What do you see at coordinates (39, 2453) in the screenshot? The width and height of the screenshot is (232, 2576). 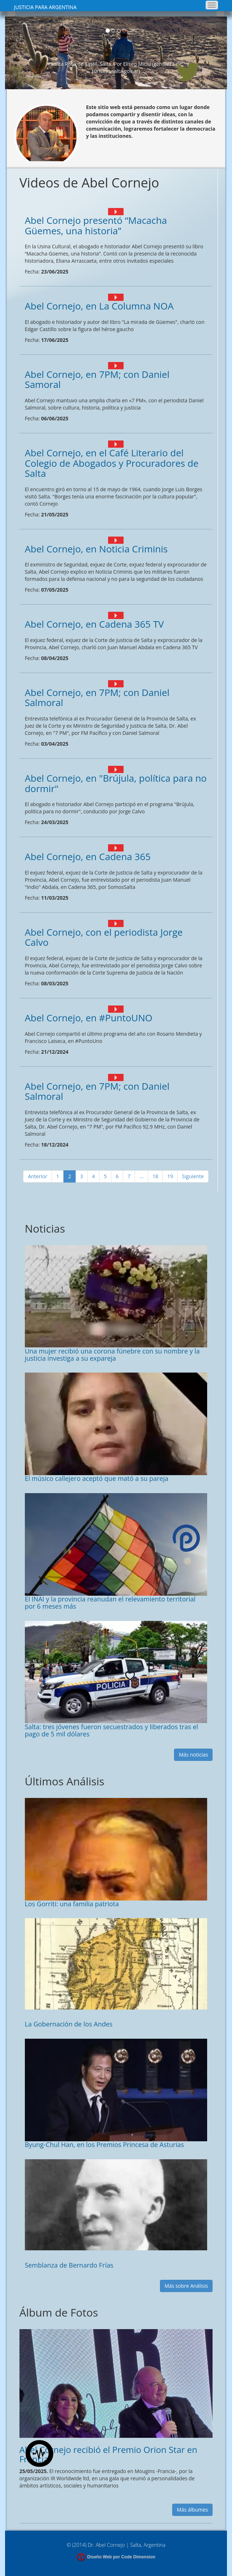 I see `graylog logo - open log management platform` at bounding box center [39, 2453].